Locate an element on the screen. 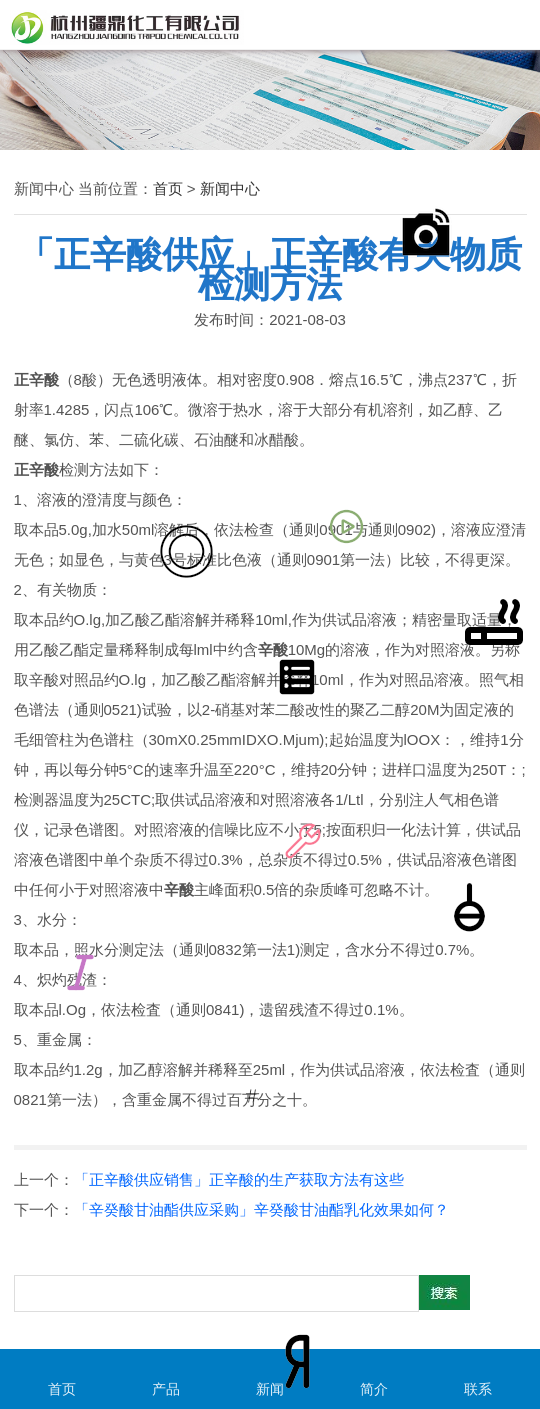  apply italic formatting to selected text is located at coordinates (80, 972).